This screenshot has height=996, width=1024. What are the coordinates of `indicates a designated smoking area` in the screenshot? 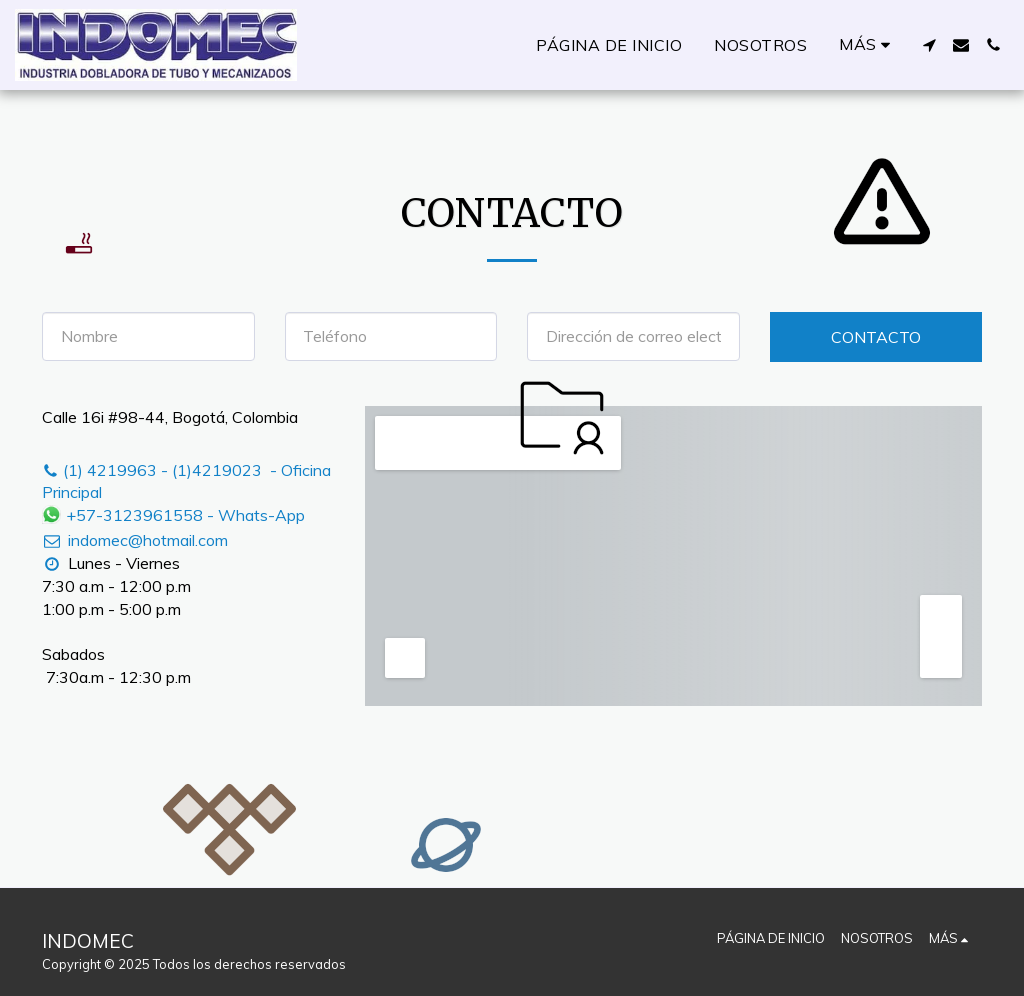 It's located at (79, 246).